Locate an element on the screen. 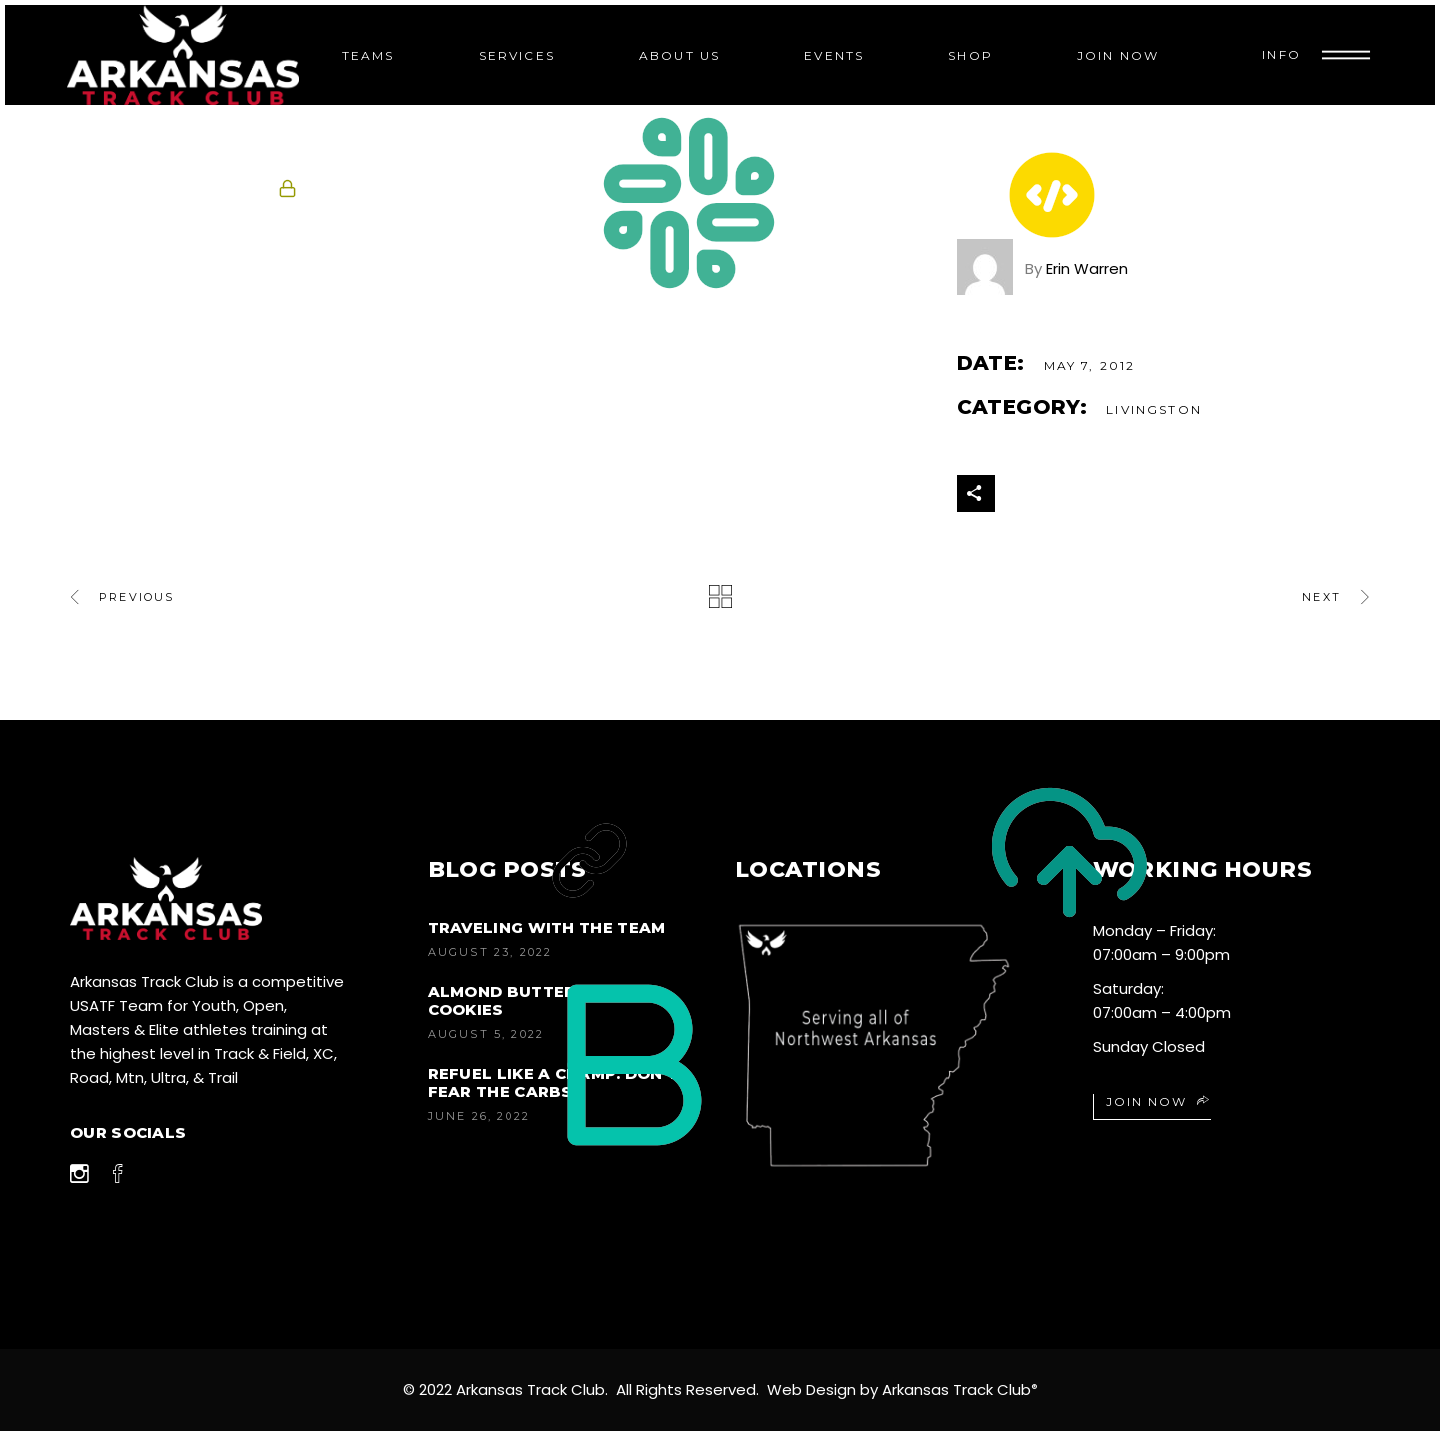 The width and height of the screenshot is (1440, 1431). lock or secure this item is located at coordinates (287, 188).